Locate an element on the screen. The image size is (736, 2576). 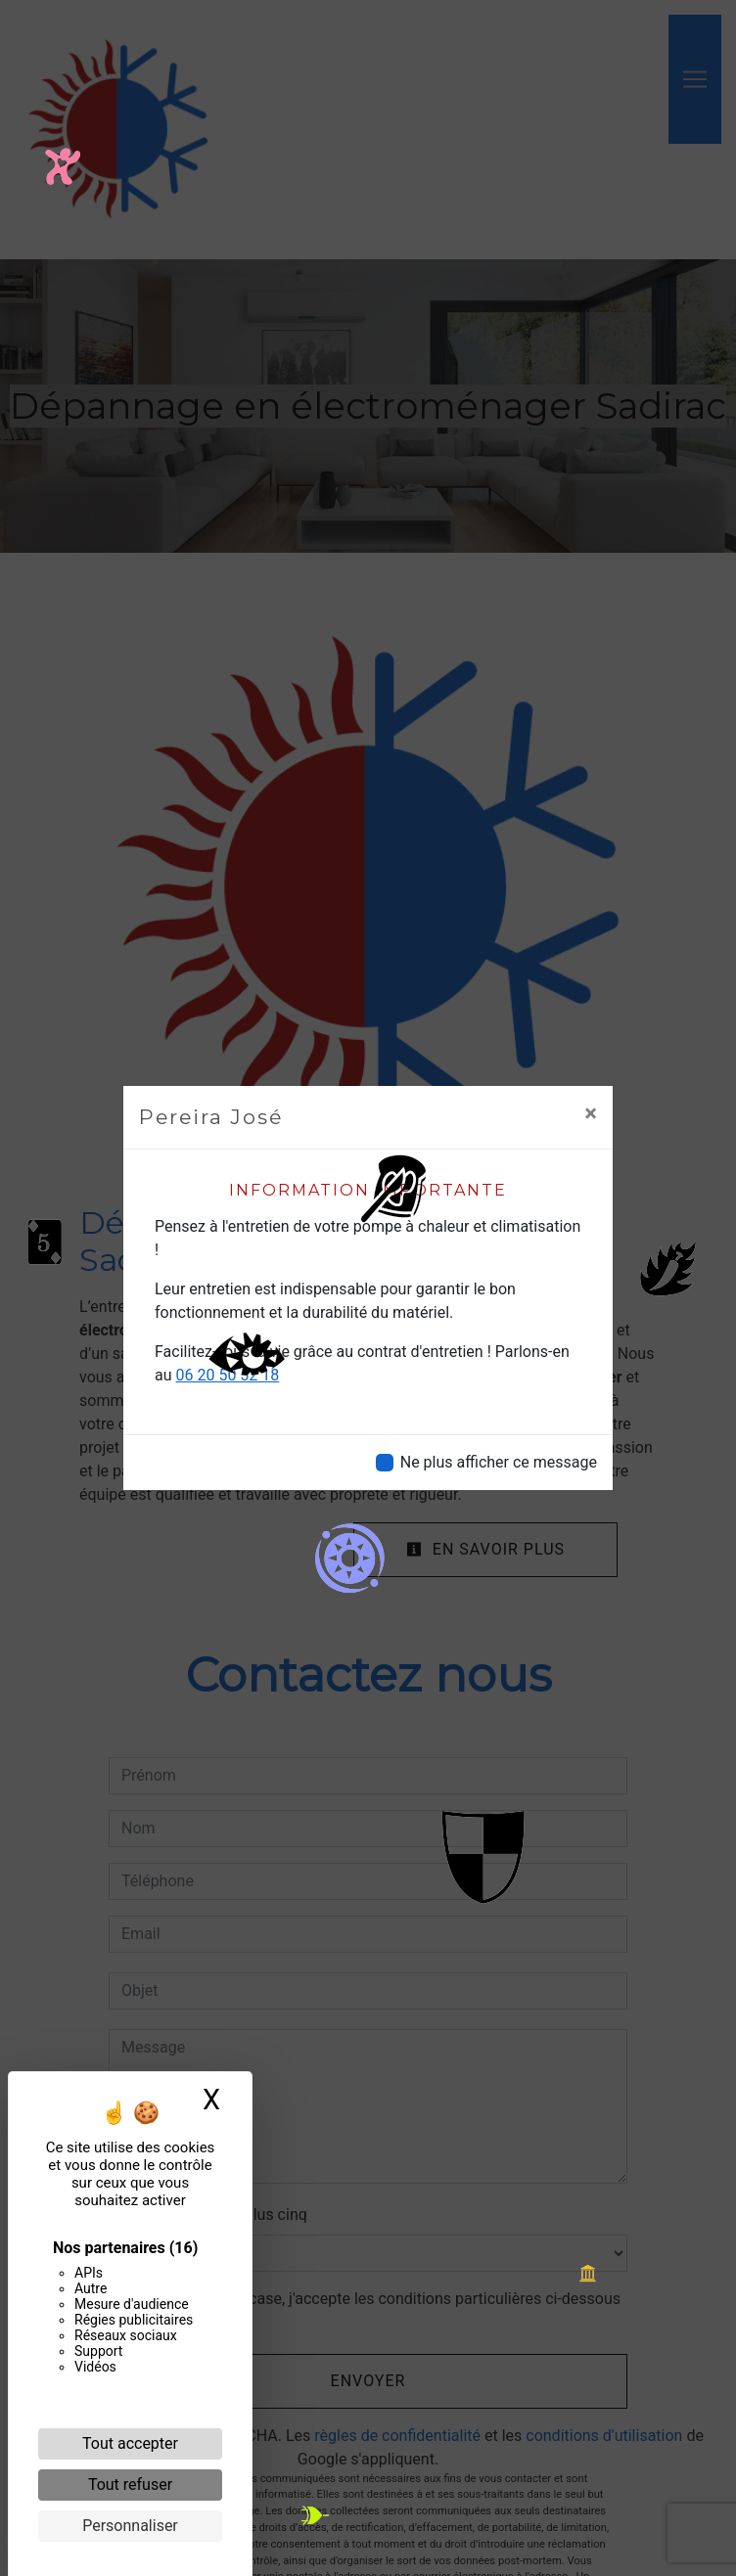
breakfast or food-related game item is located at coordinates (393, 1189).